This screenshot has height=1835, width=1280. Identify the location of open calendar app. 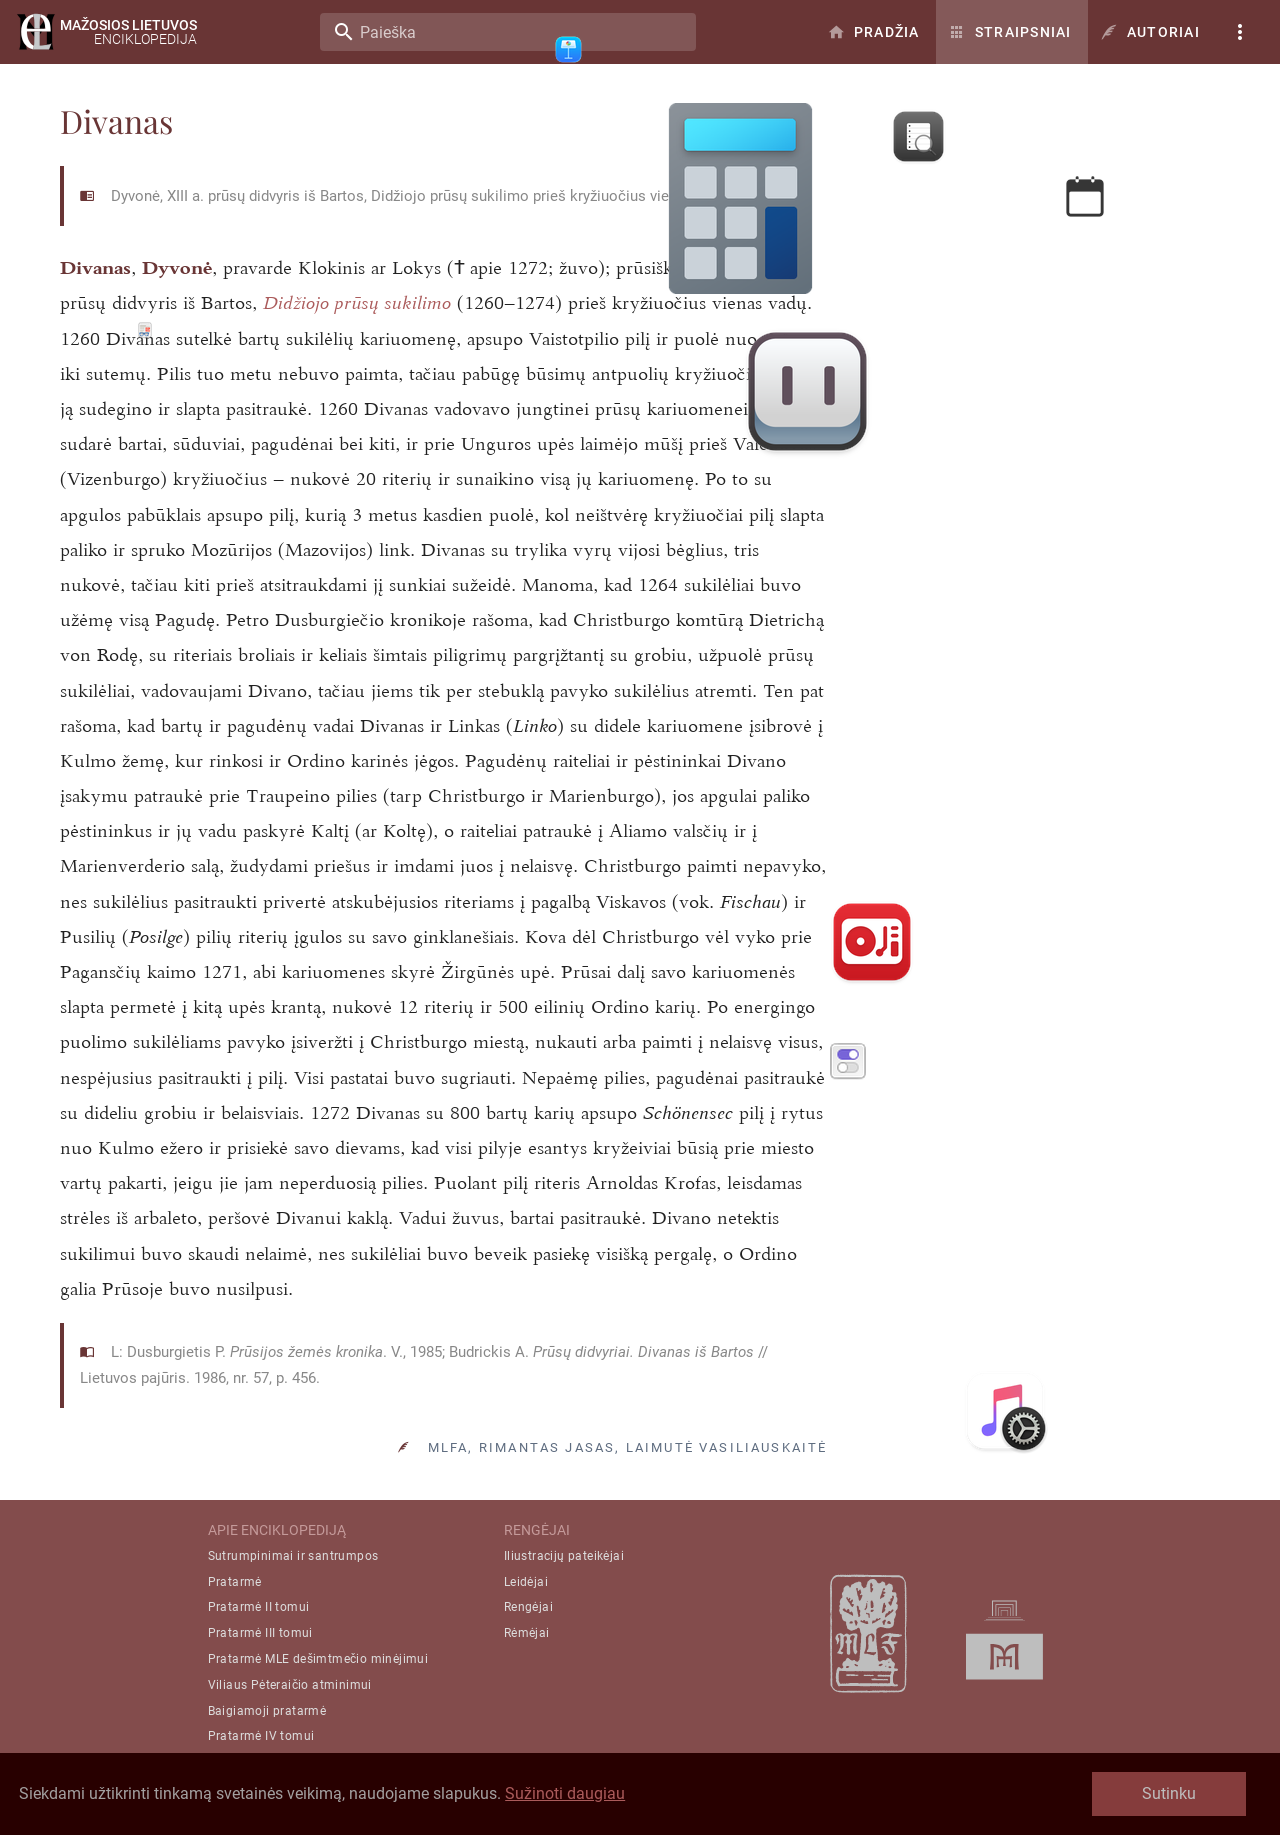
(1085, 198).